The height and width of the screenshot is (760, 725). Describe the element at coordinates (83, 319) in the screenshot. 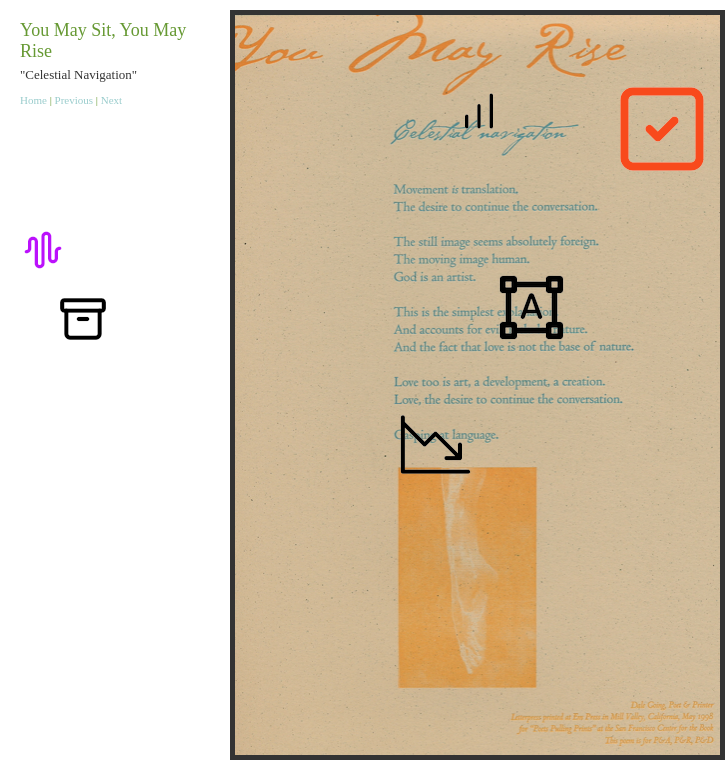

I see `archive this item` at that location.